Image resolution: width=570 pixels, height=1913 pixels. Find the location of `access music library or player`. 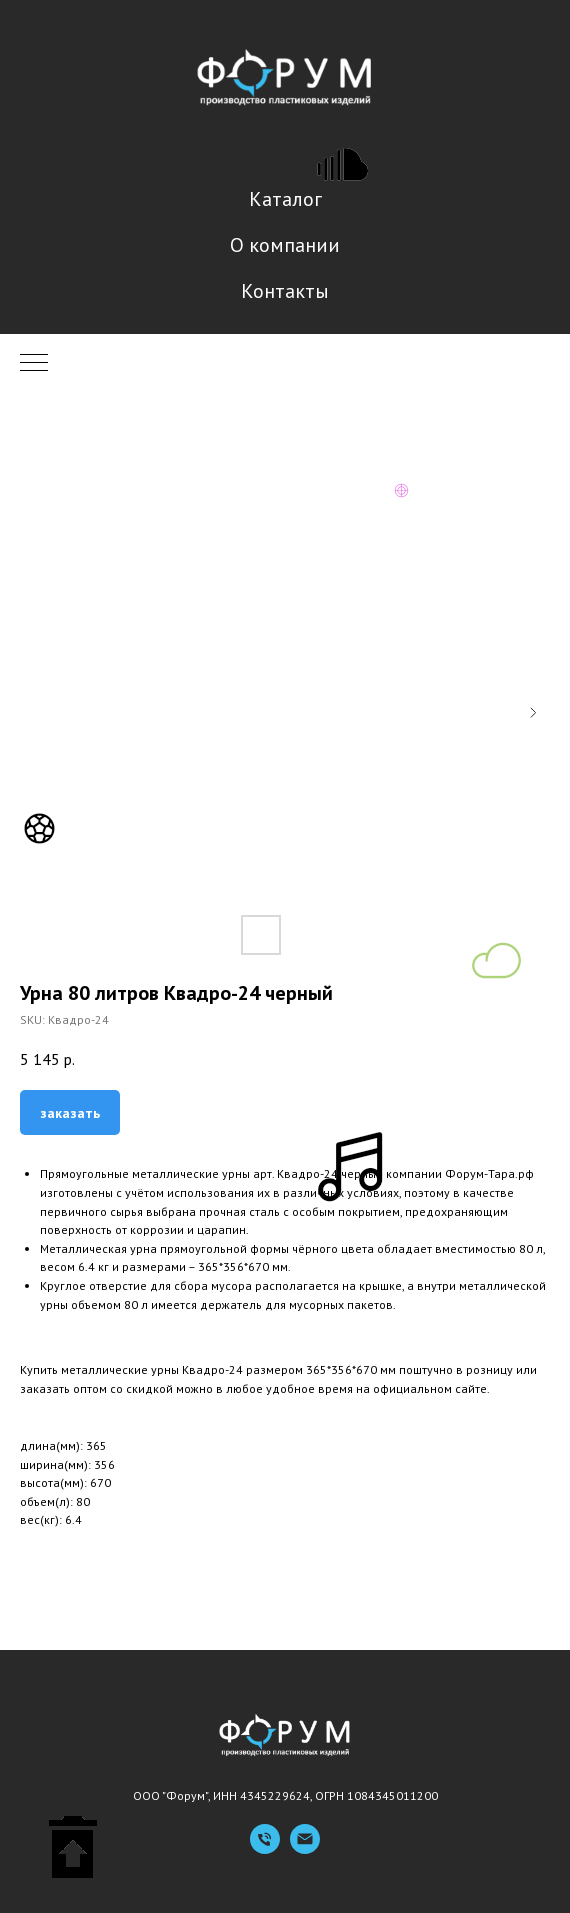

access music library or player is located at coordinates (354, 1168).